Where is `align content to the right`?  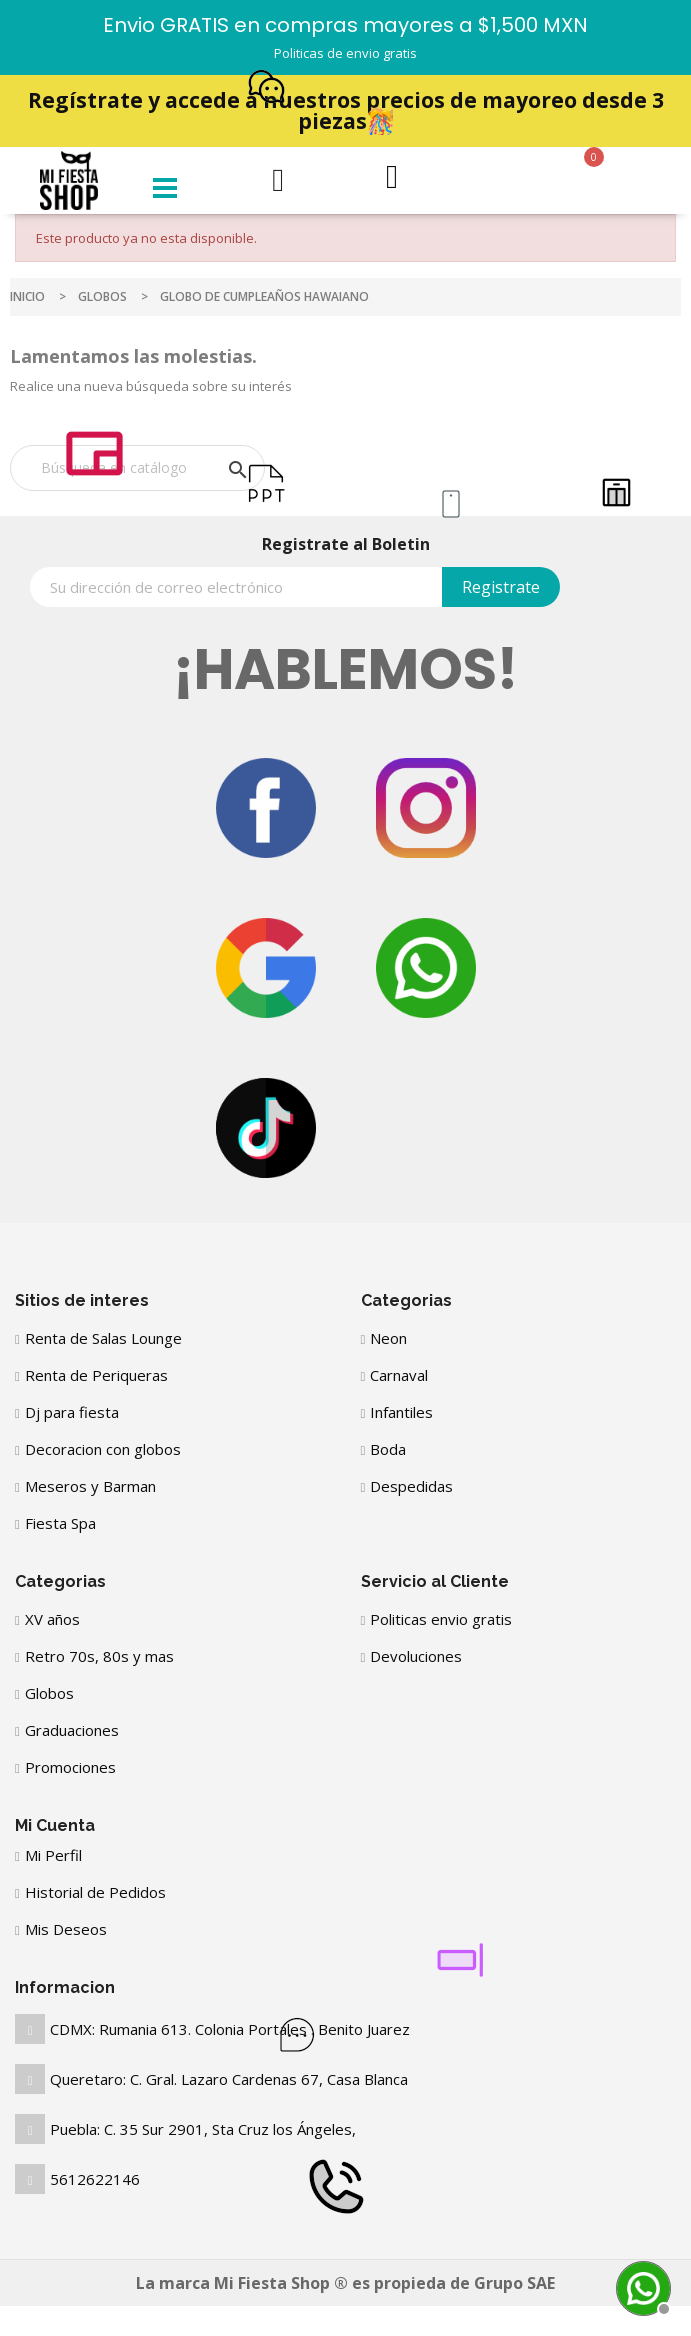 align content to the right is located at coordinates (461, 1960).